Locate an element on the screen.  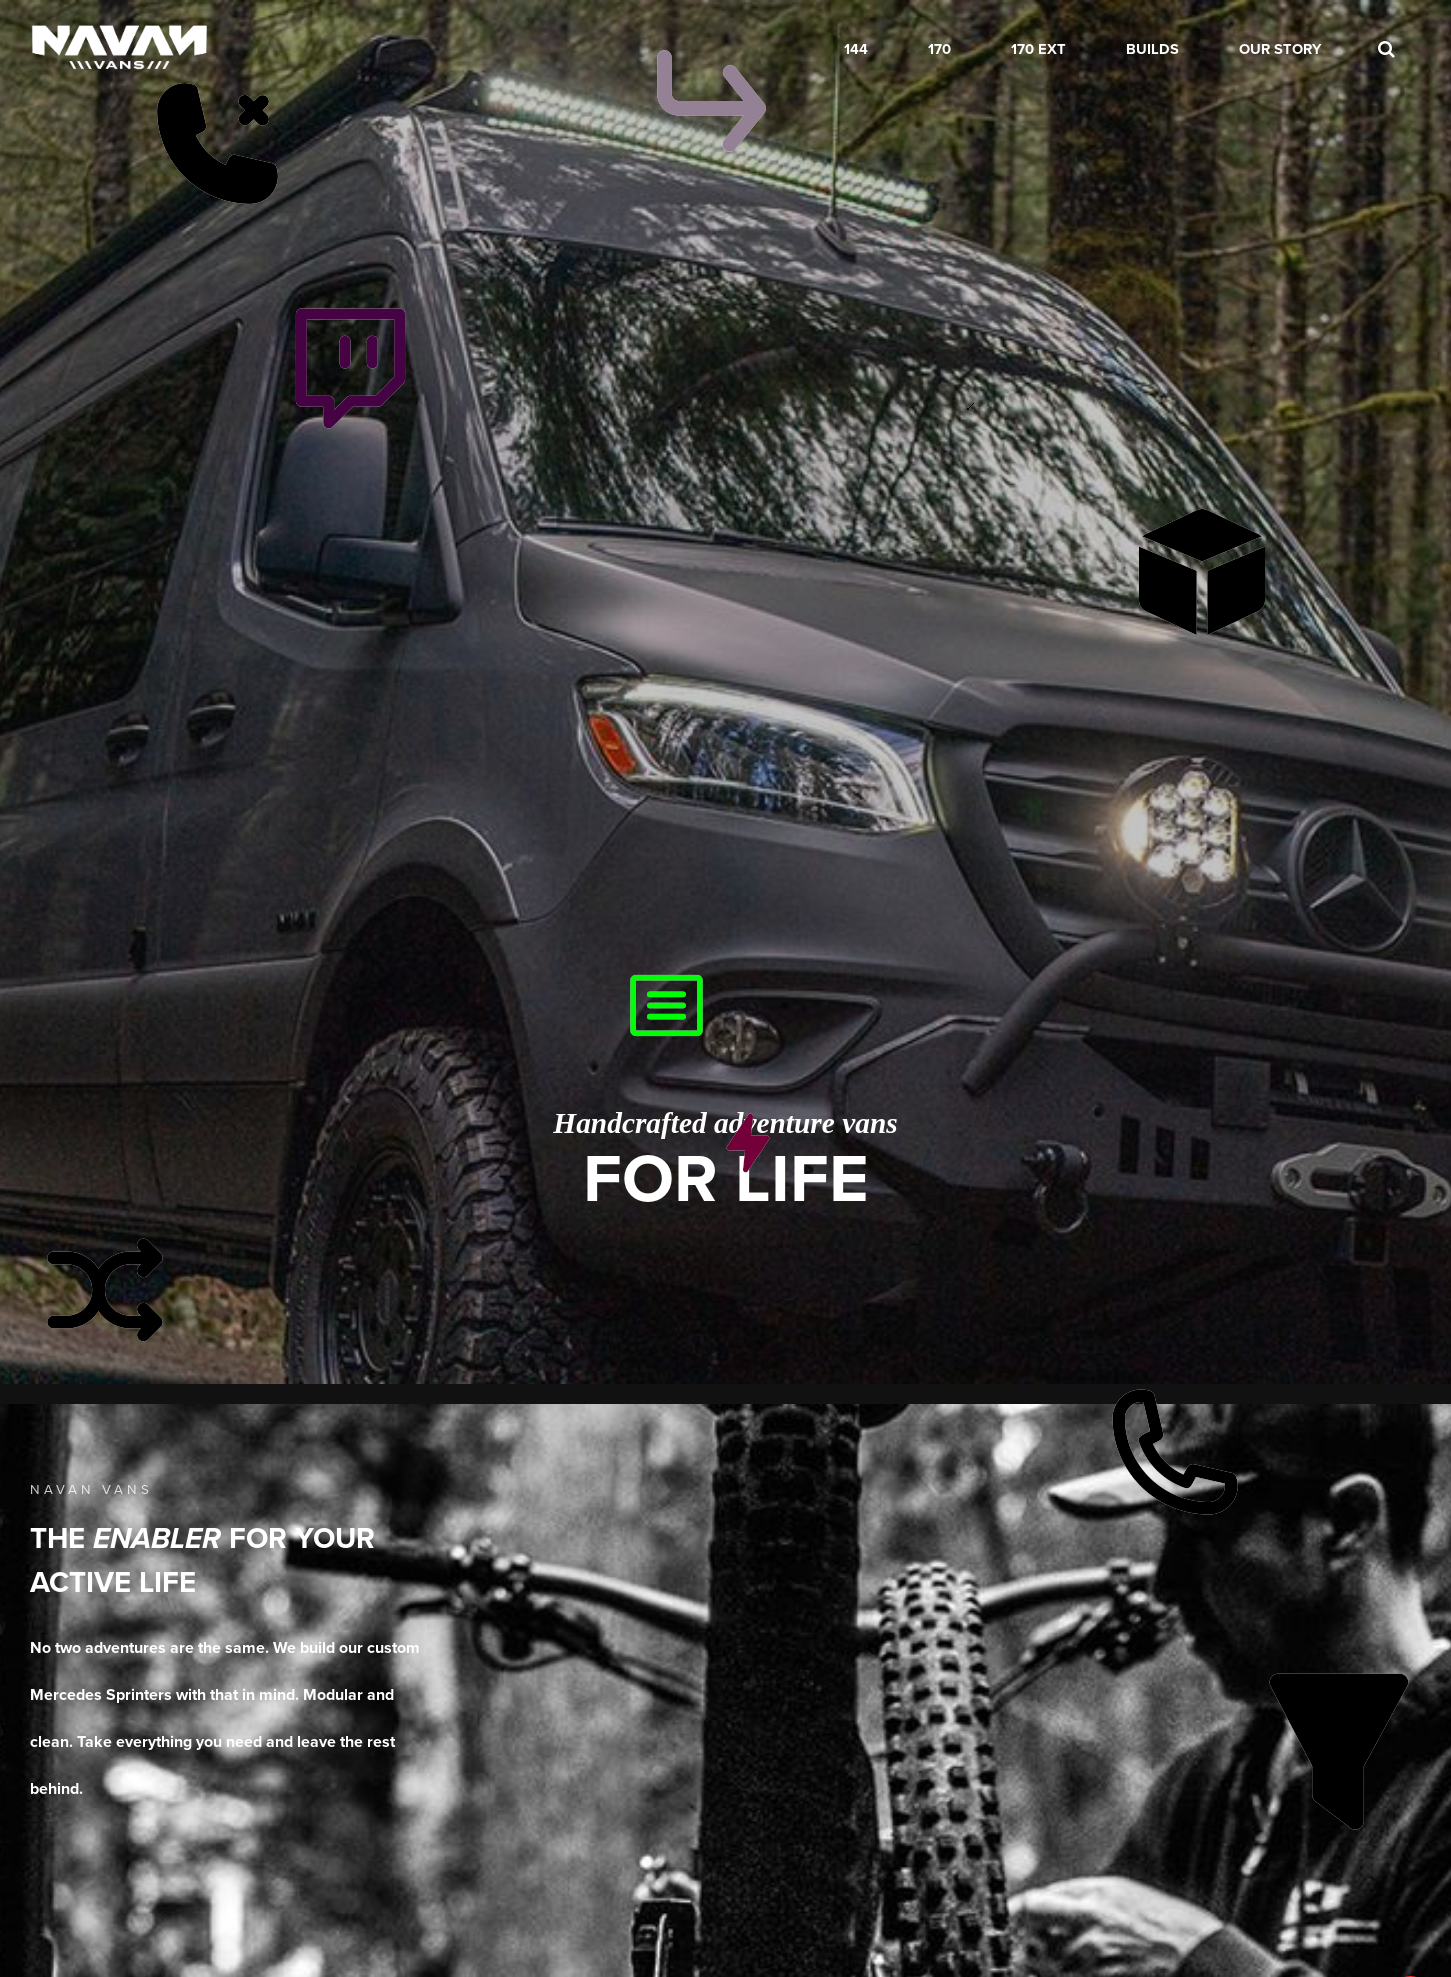
enable flash for camera is located at coordinates (748, 1143).